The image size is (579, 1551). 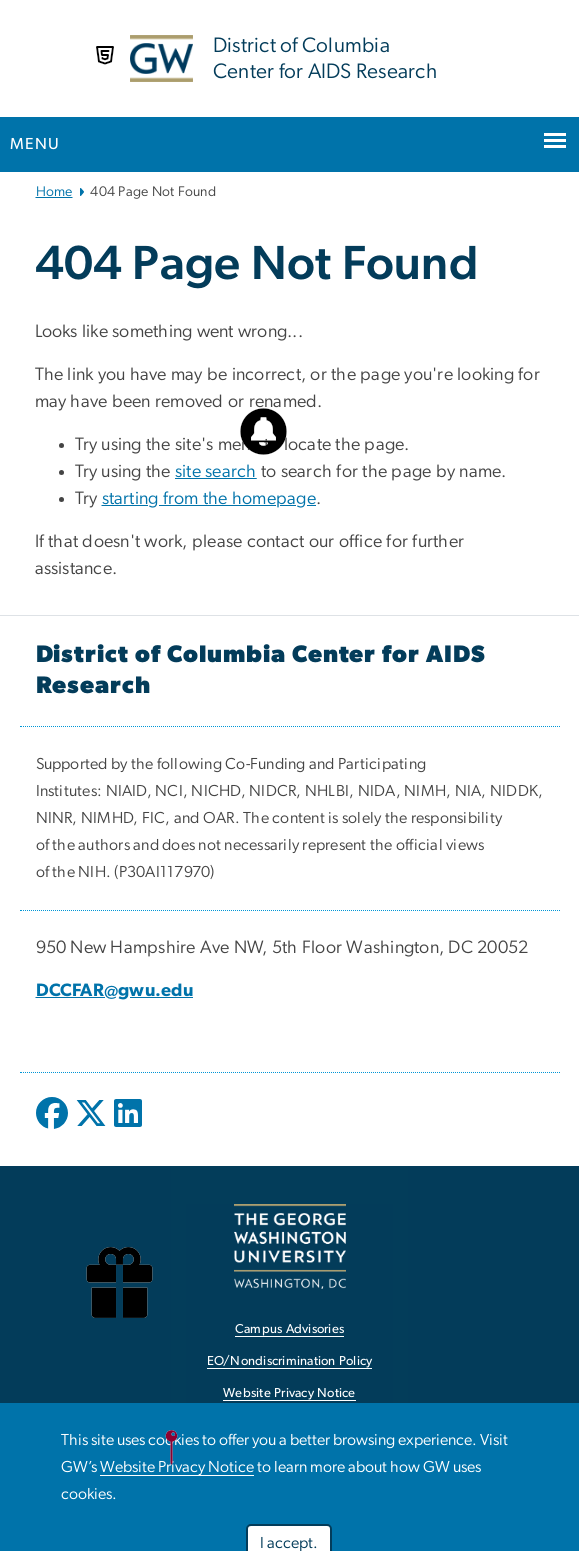 I want to click on indicates html5 web technology or markup, so click(x=105, y=55).